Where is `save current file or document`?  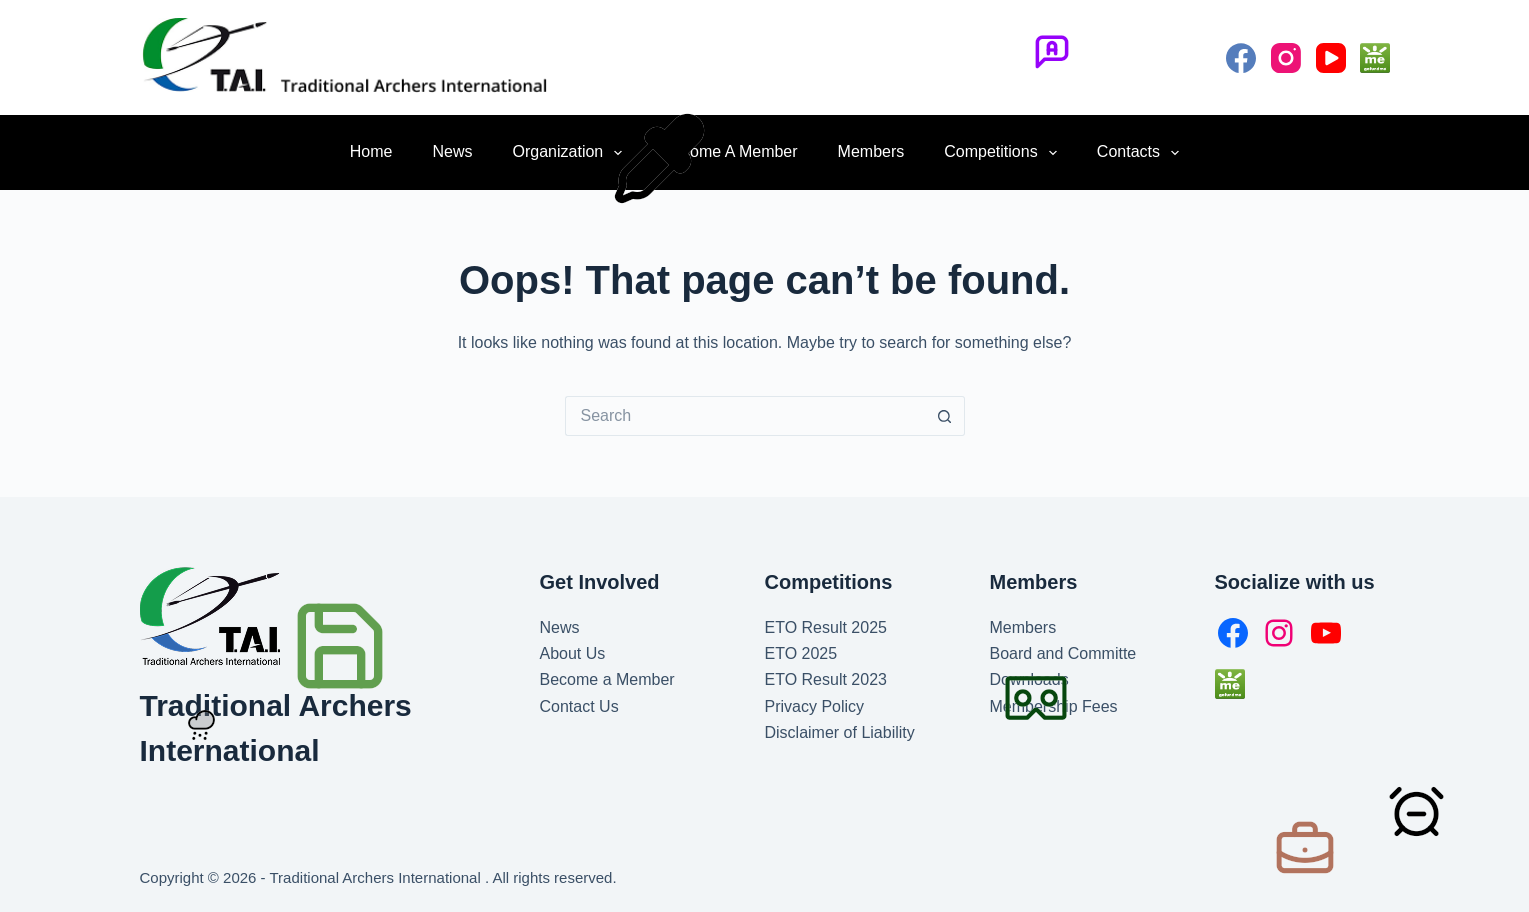 save current file or document is located at coordinates (340, 646).